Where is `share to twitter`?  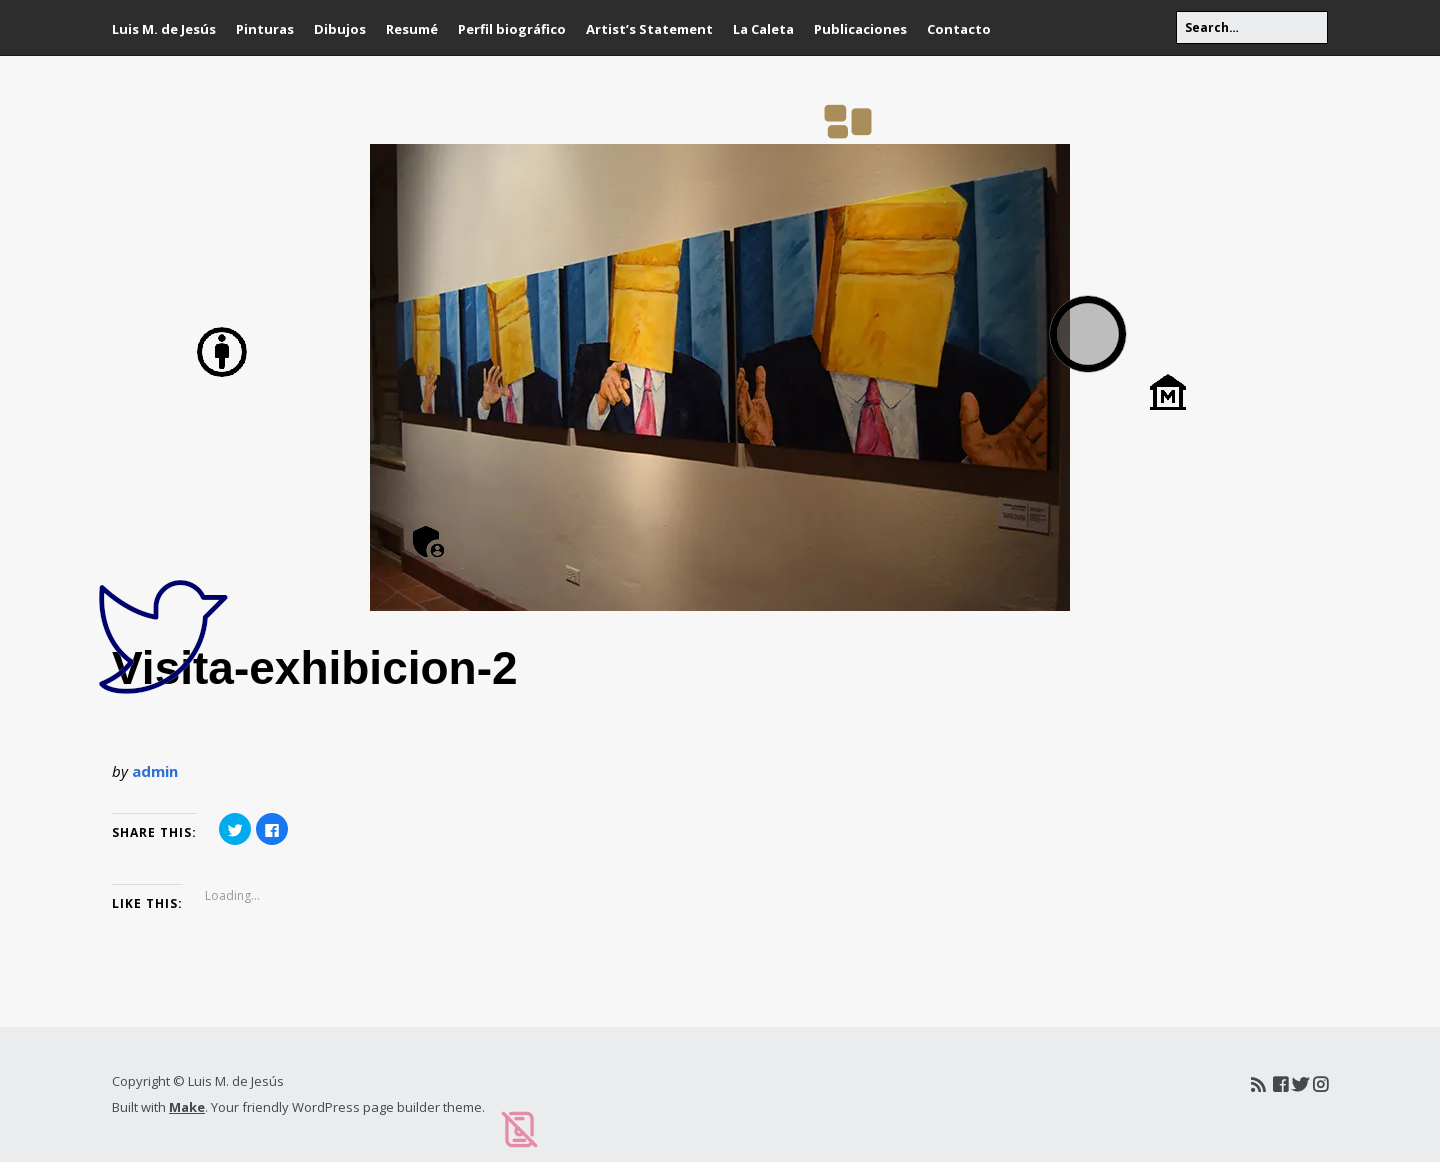
share to twitter is located at coordinates (156, 632).